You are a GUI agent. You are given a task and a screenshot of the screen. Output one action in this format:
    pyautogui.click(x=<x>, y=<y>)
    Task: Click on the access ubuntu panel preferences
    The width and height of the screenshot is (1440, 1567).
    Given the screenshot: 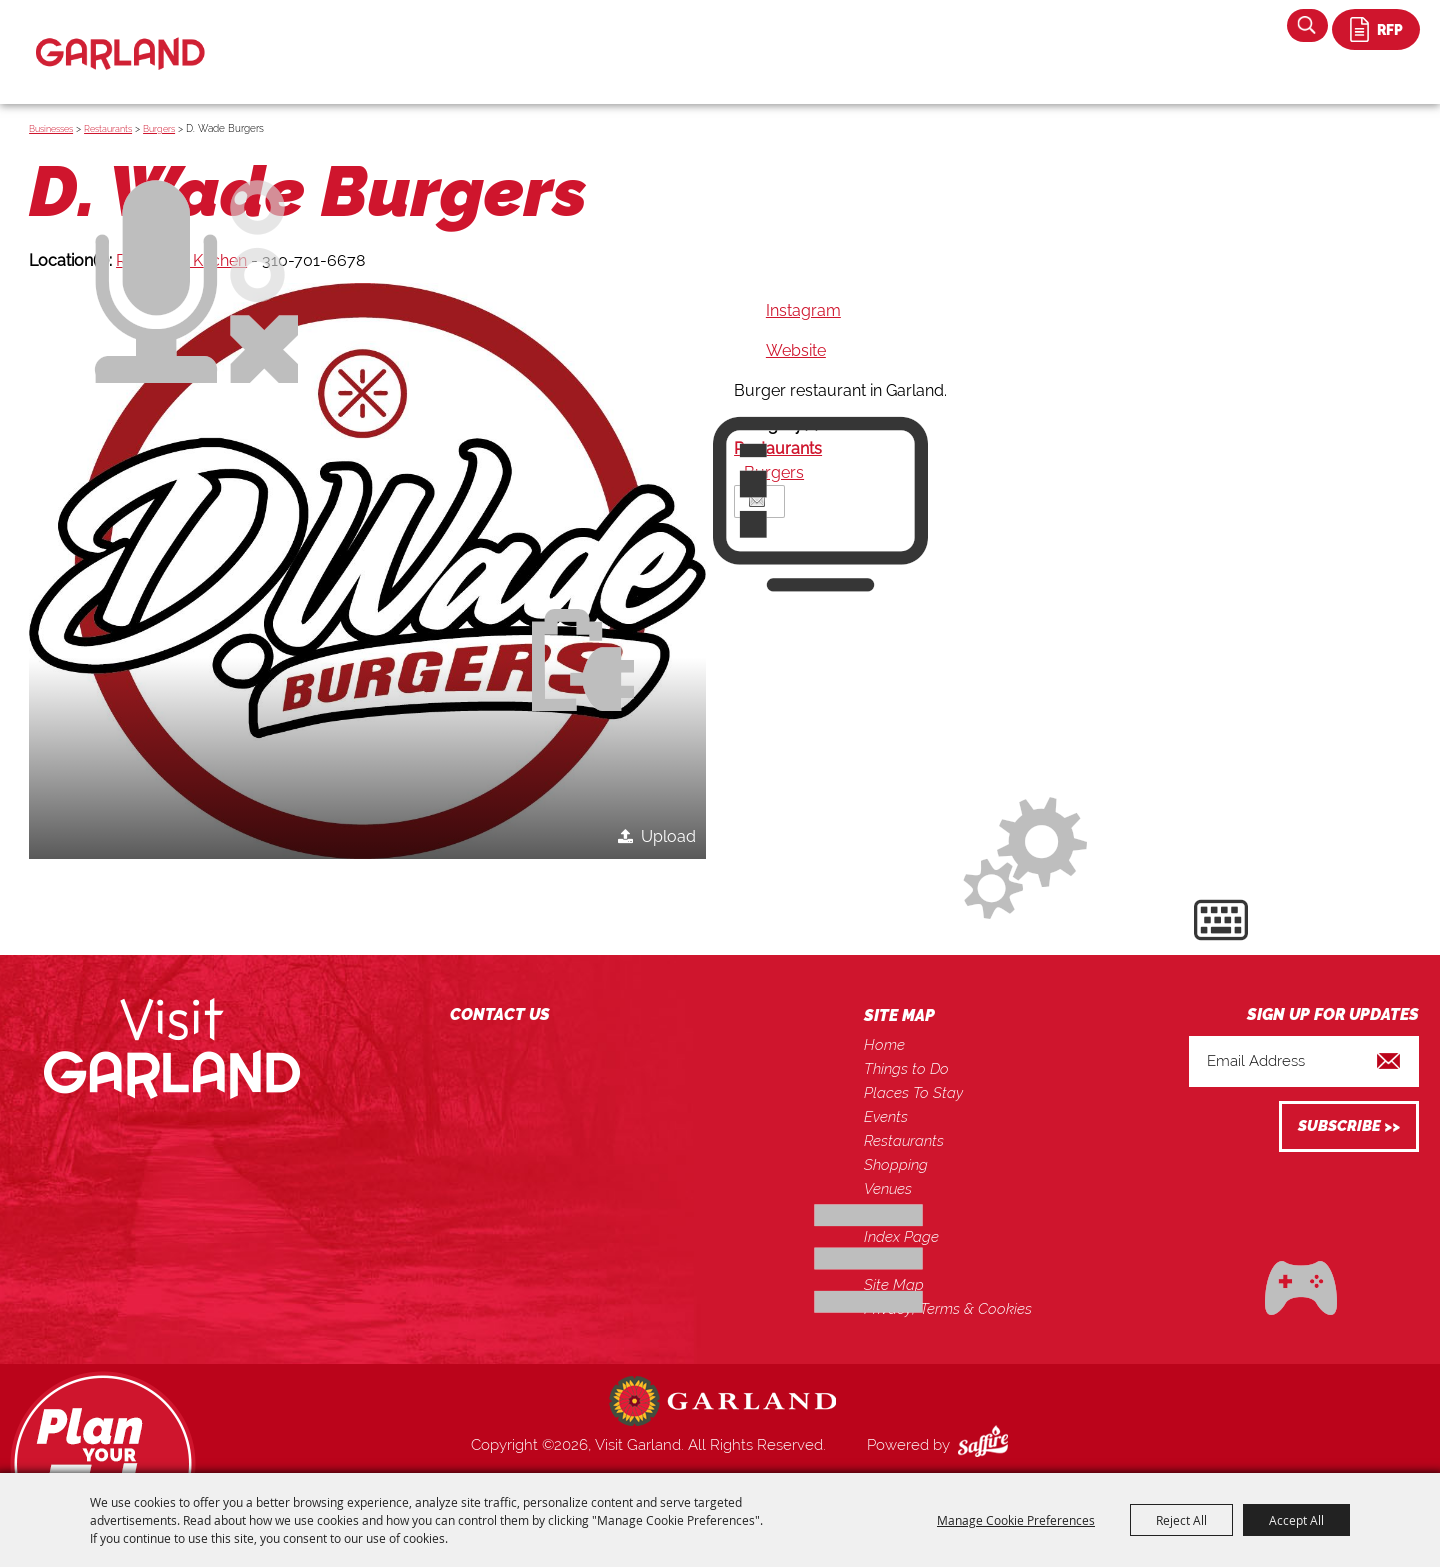 What is the action you would take?
    pyautogui.click(x=820, y=497)
    